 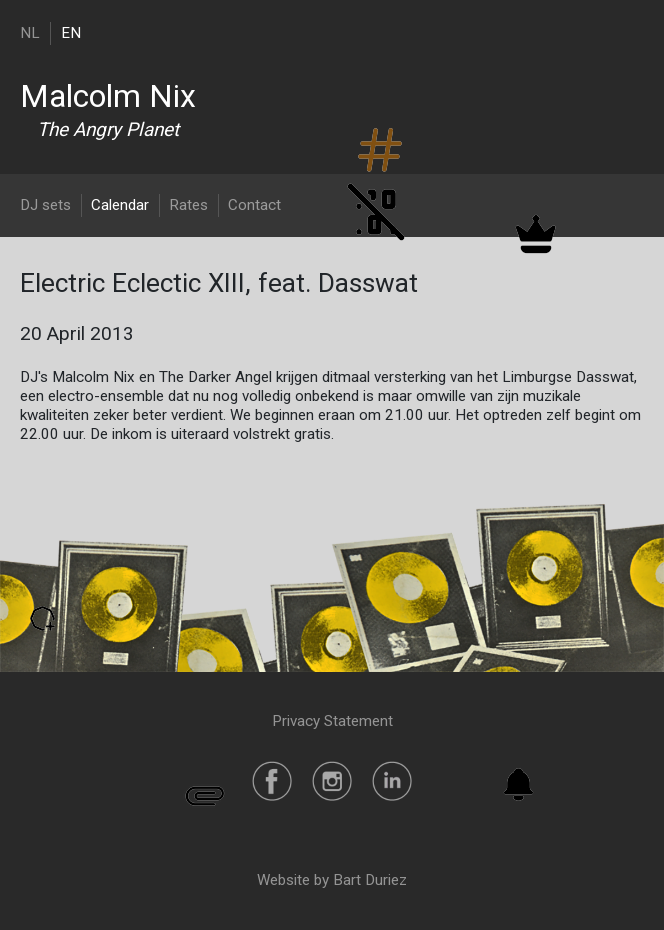 I want to click on access a text channel in discord, so click(x=380, y=150).